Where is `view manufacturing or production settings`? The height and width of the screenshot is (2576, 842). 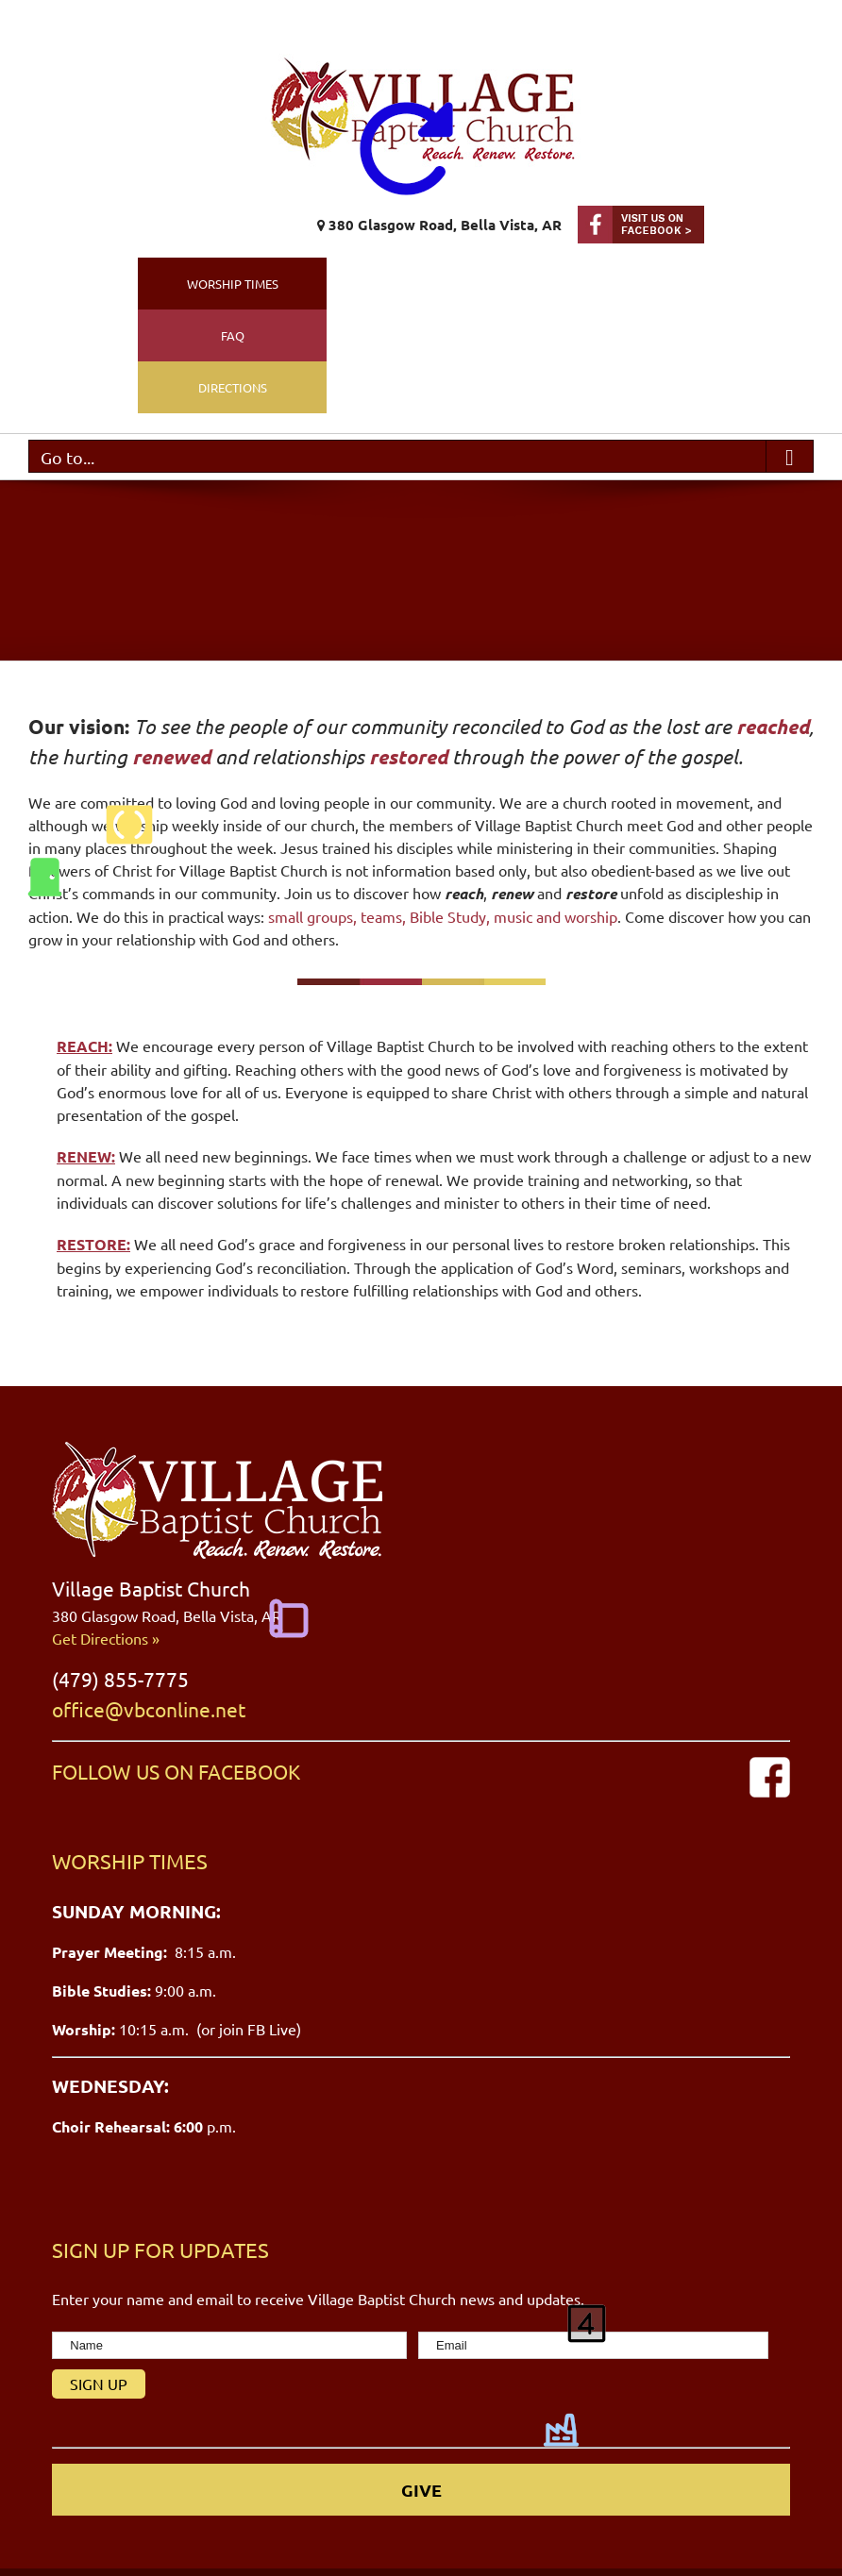
view manufacturing or production settings is located at coordinates (561, 2431).